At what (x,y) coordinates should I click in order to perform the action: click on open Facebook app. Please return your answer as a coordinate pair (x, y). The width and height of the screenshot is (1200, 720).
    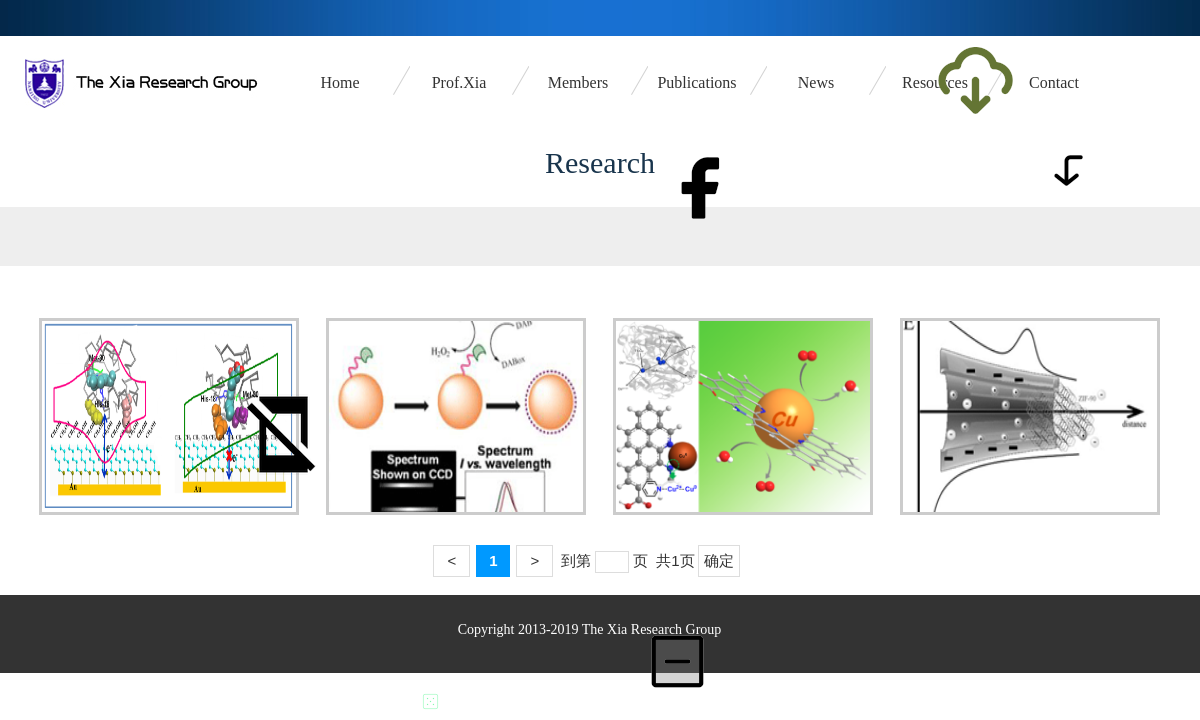
    Looking at the image, I should click on (702, 188).